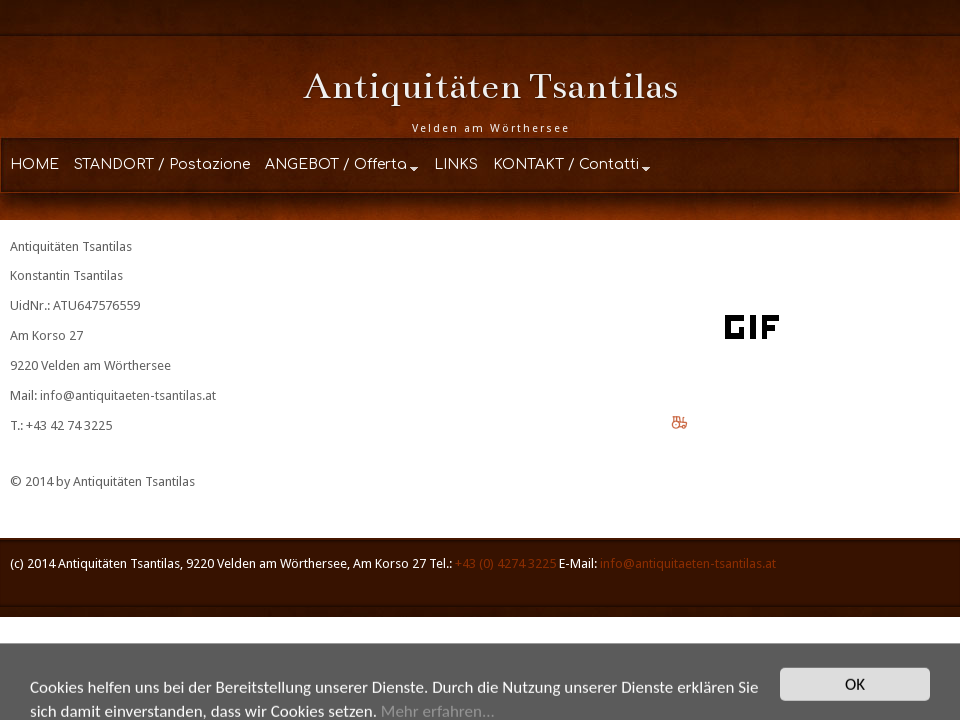  What do you see at coordinates (679, 422) in the screenshot?
I see `access farm or agricultural equipment settings` at bounding box center [679, 422].